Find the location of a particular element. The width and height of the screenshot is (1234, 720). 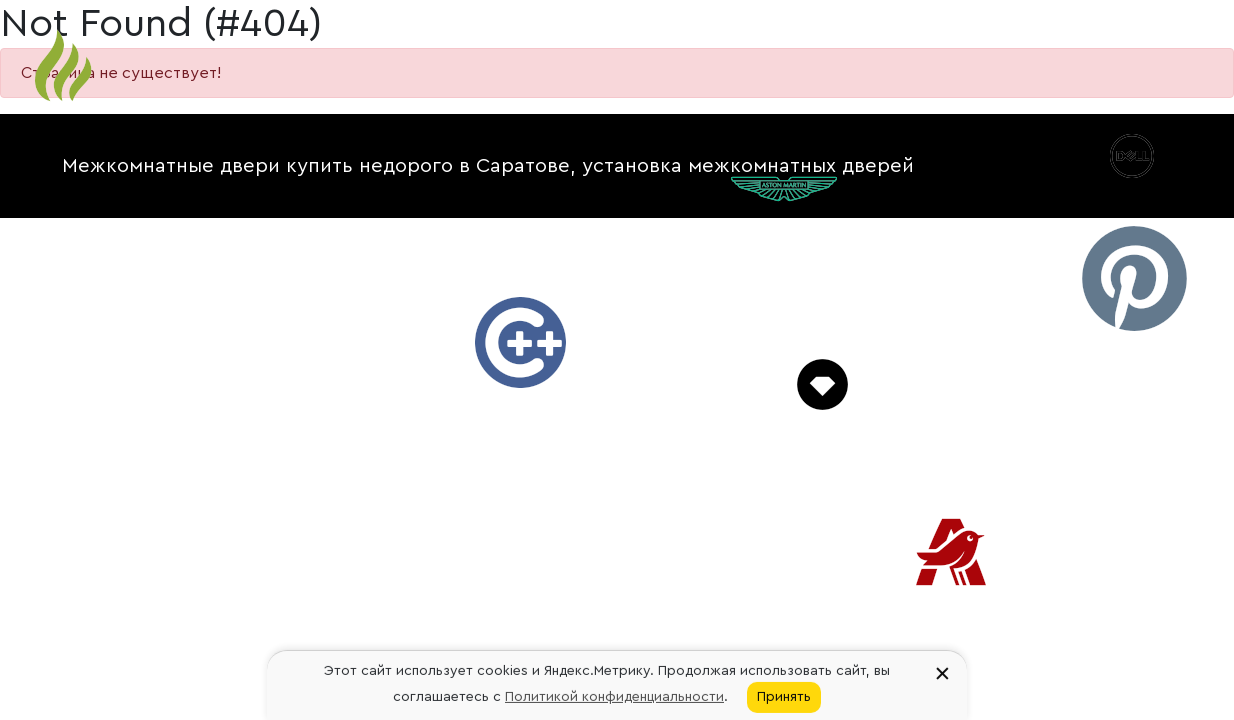

Auchan retail store app or website is located at coordinates (951, 552).